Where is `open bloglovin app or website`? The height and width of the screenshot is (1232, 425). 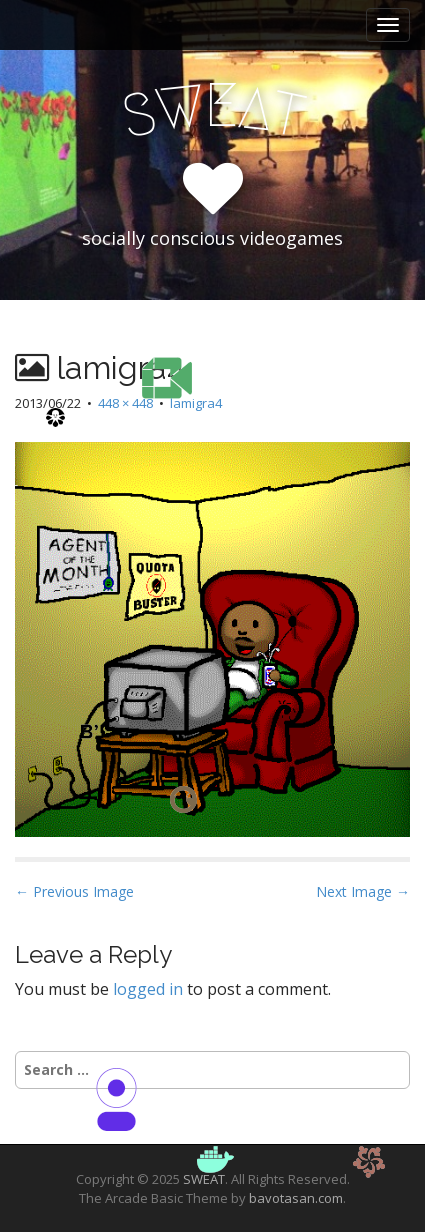 open bloglovin app or website is located at coordinates (89, 731).